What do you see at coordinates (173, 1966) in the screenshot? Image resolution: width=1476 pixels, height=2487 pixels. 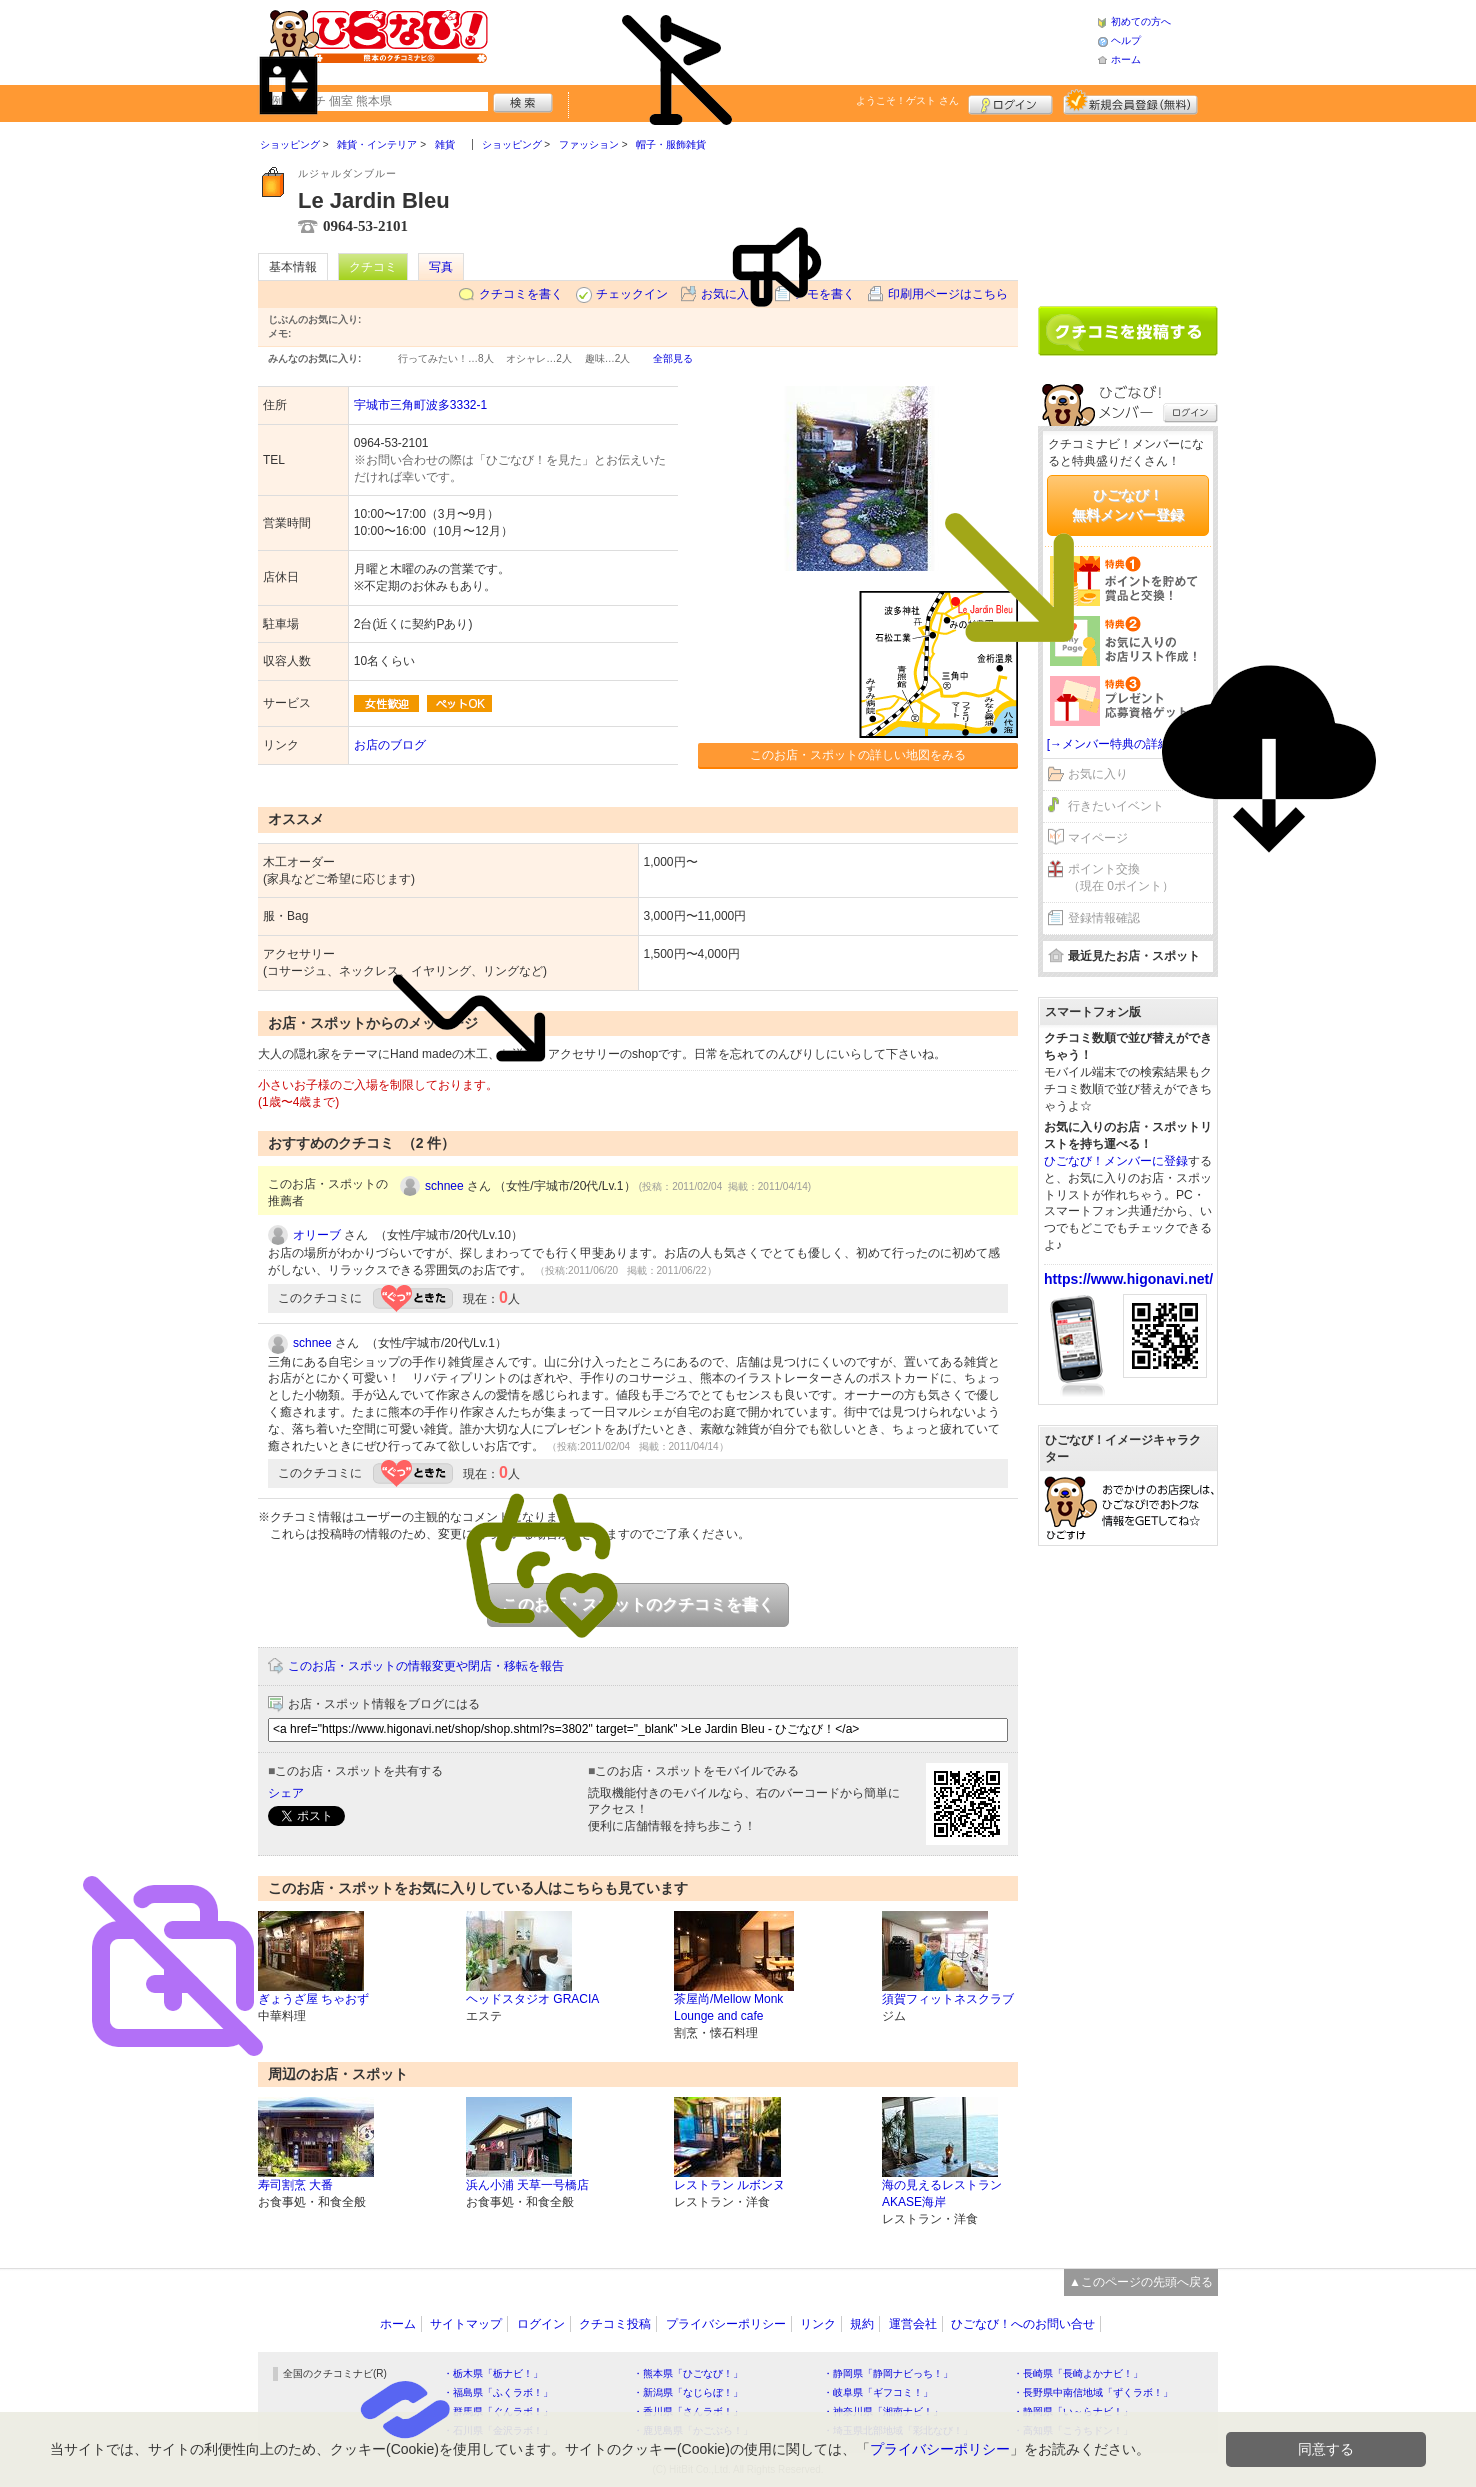 I see `first aid or medical services unavailable` at bounding box center [173, 1966].